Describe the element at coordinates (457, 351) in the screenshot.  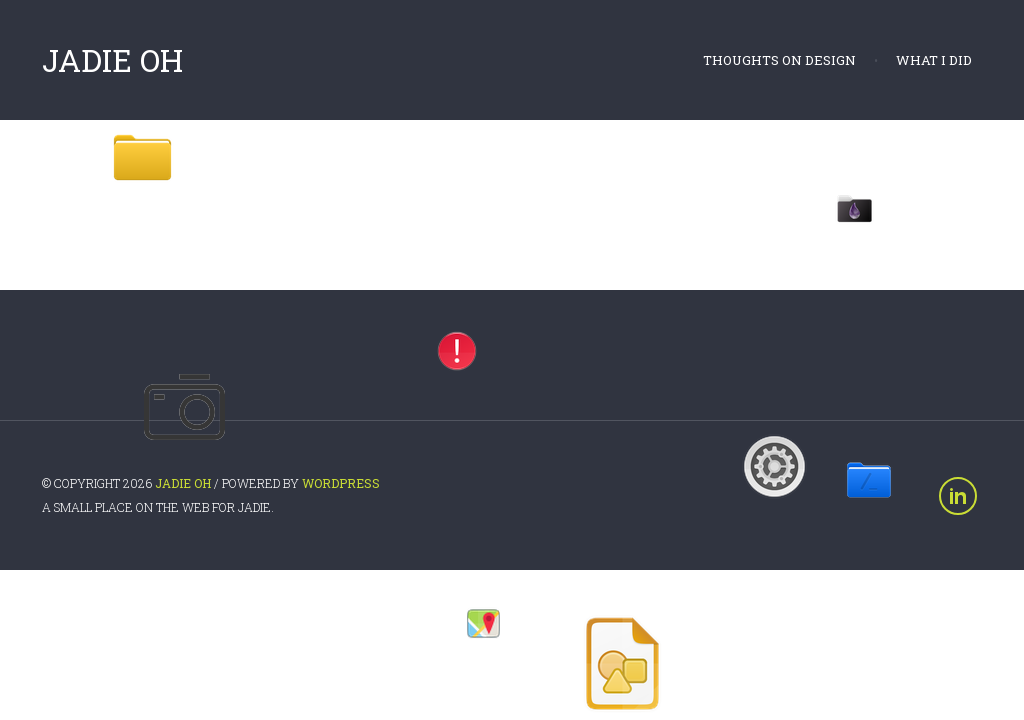
I see `indicates a warning or caution message` at that location.